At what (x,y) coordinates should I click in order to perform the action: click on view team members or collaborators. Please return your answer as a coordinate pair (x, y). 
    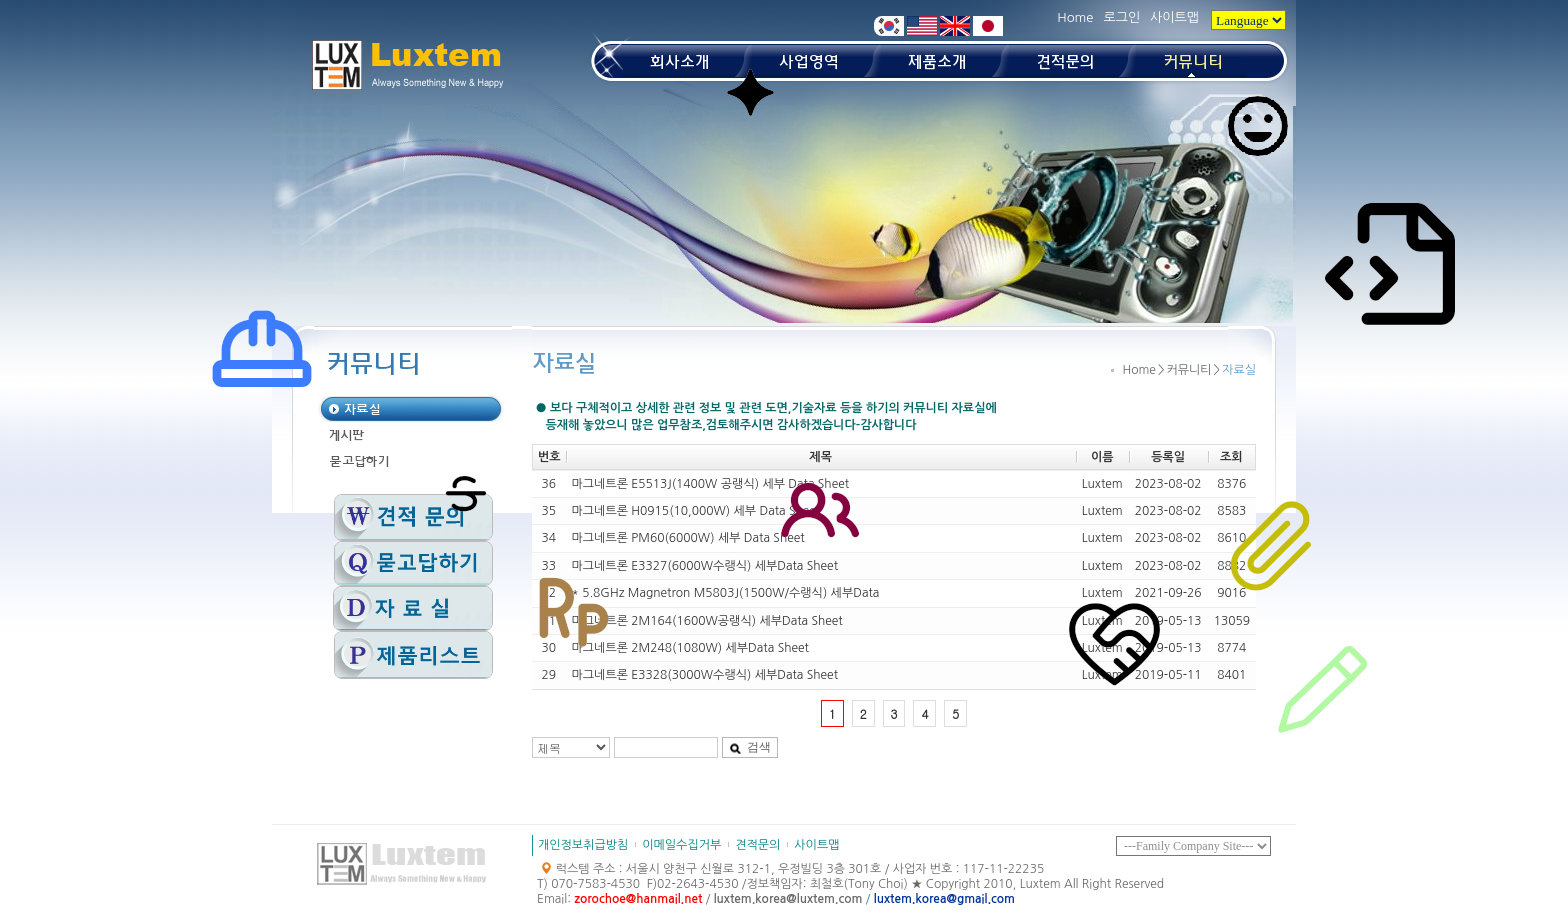
    Looking at the image, I should click on (820, 512).